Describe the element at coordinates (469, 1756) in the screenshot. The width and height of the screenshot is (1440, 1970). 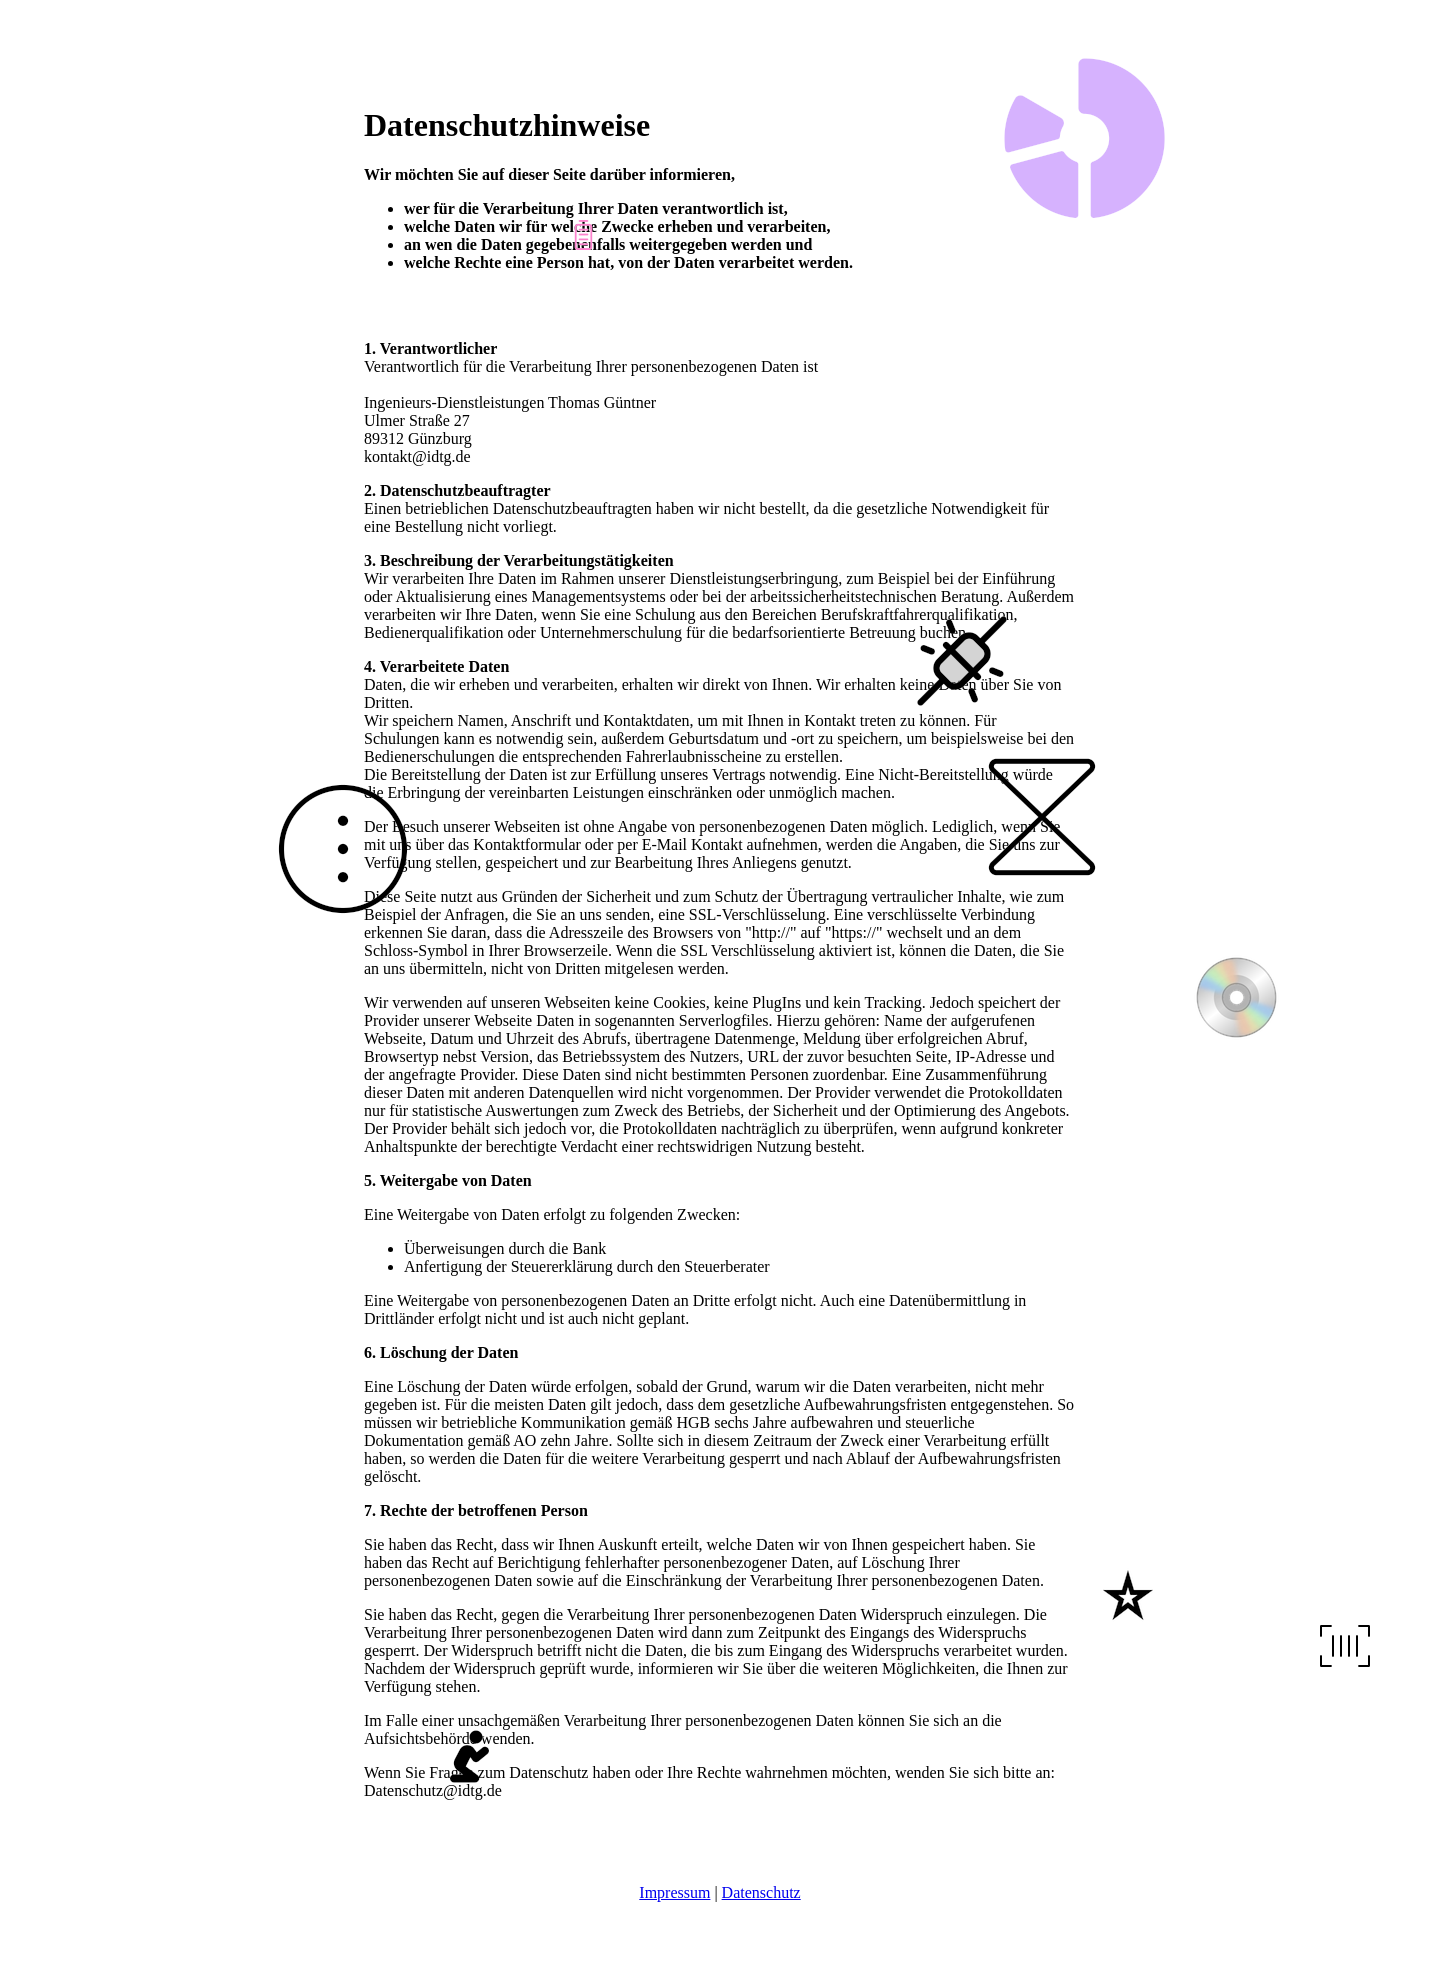
I see `indicates a prayer or meditation feature` at that location.